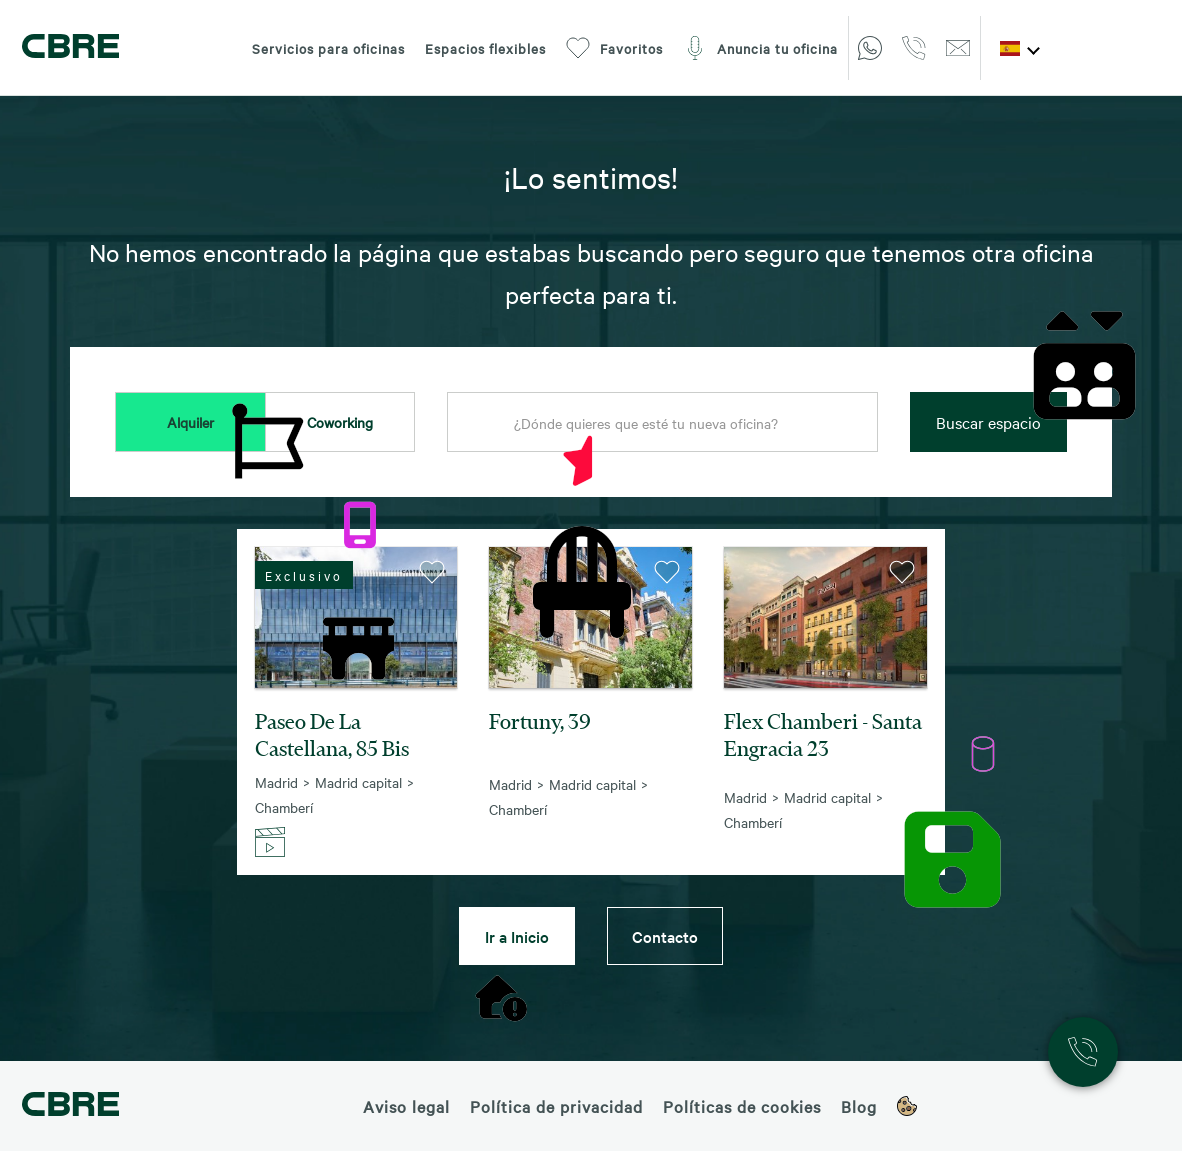 The image size is (1182, 1151). I want to click on font awesome brand logo, so click(268, 441).